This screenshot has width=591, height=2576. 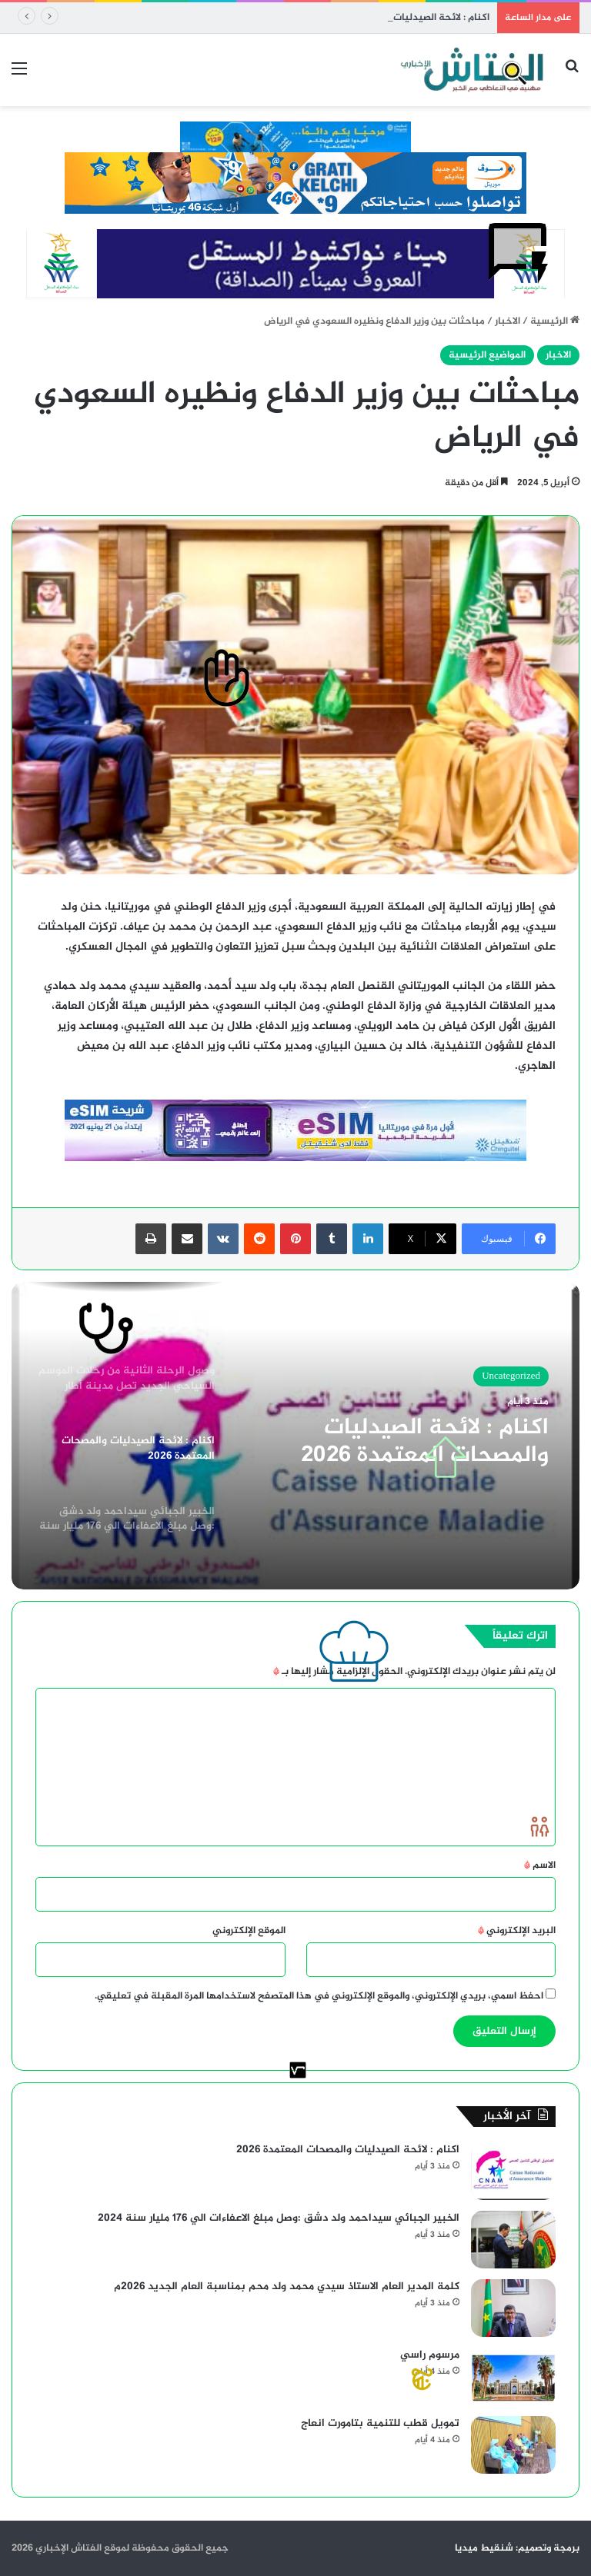 What do you see at coordinates (354, 1652) in the screenshot?
I see `browse cooking or recipe content` at bounding box center [354, 1652].